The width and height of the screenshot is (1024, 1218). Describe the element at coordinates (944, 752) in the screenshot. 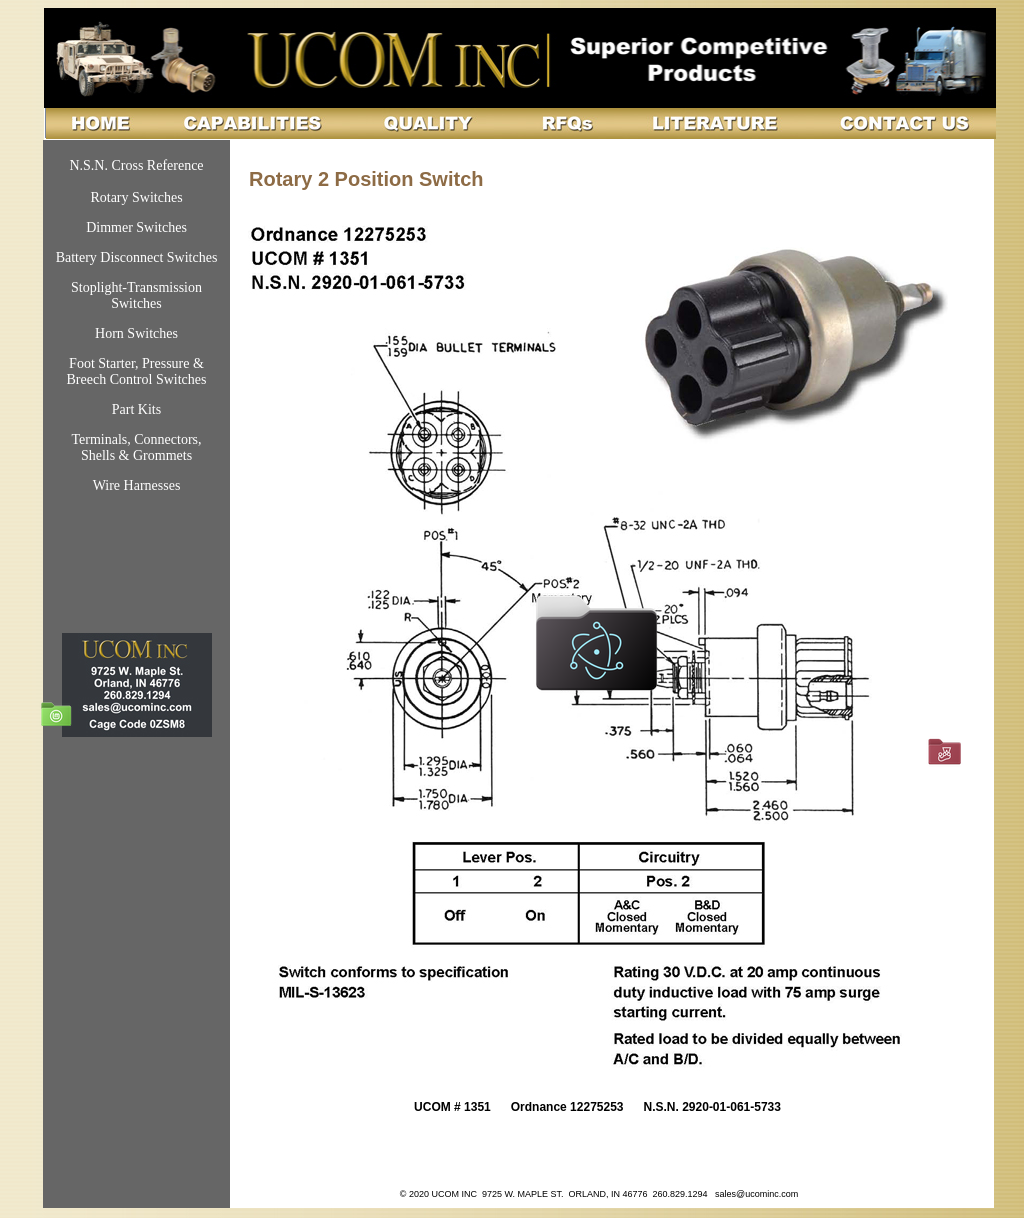

I see `folder containing jest testing framework files` at that location.